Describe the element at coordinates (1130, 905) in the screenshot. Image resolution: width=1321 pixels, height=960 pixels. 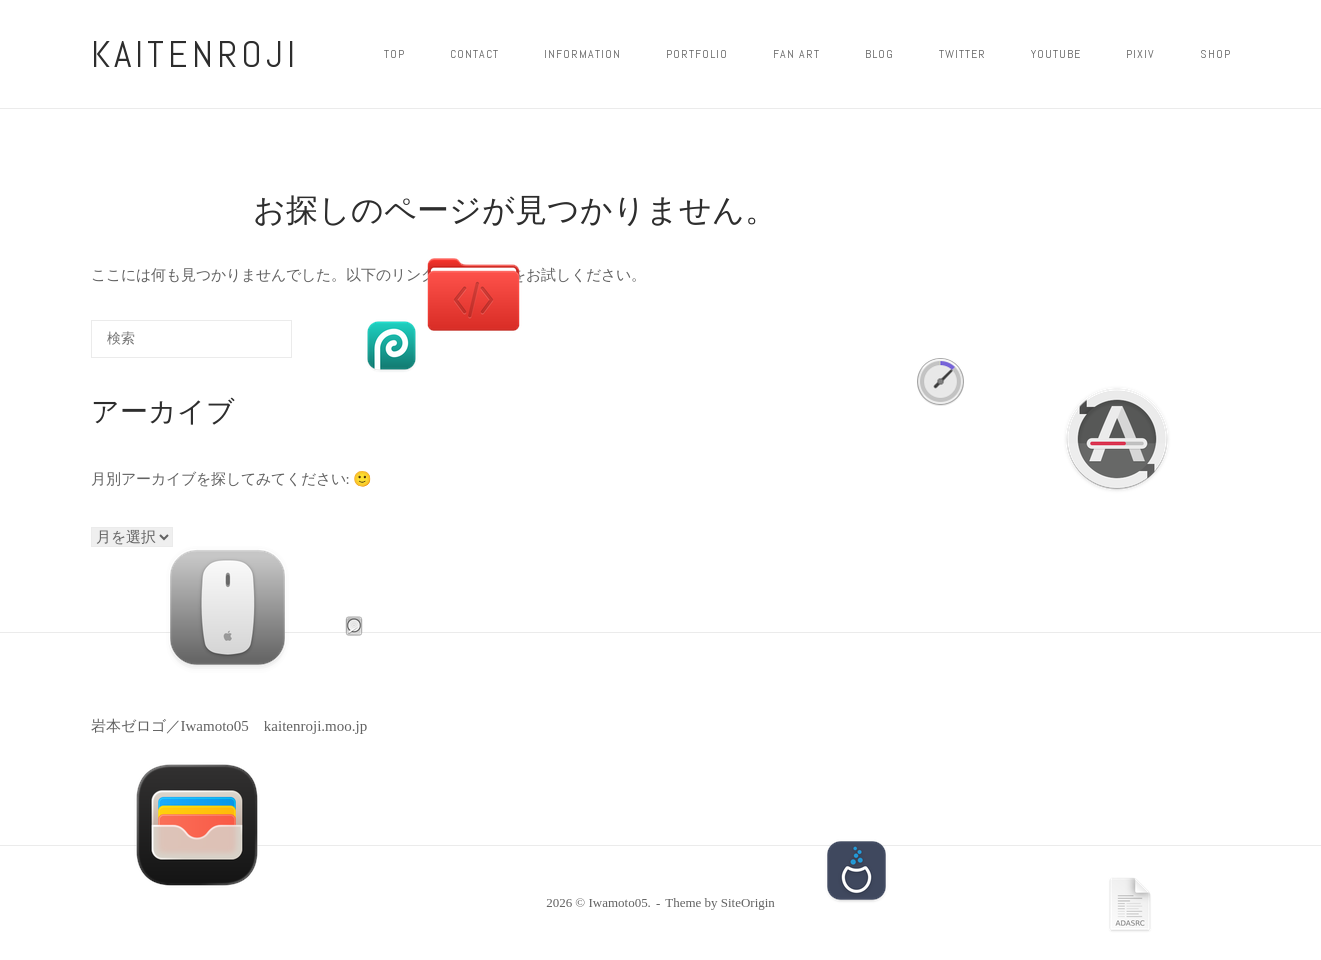
I see `ada source code file` at that location.